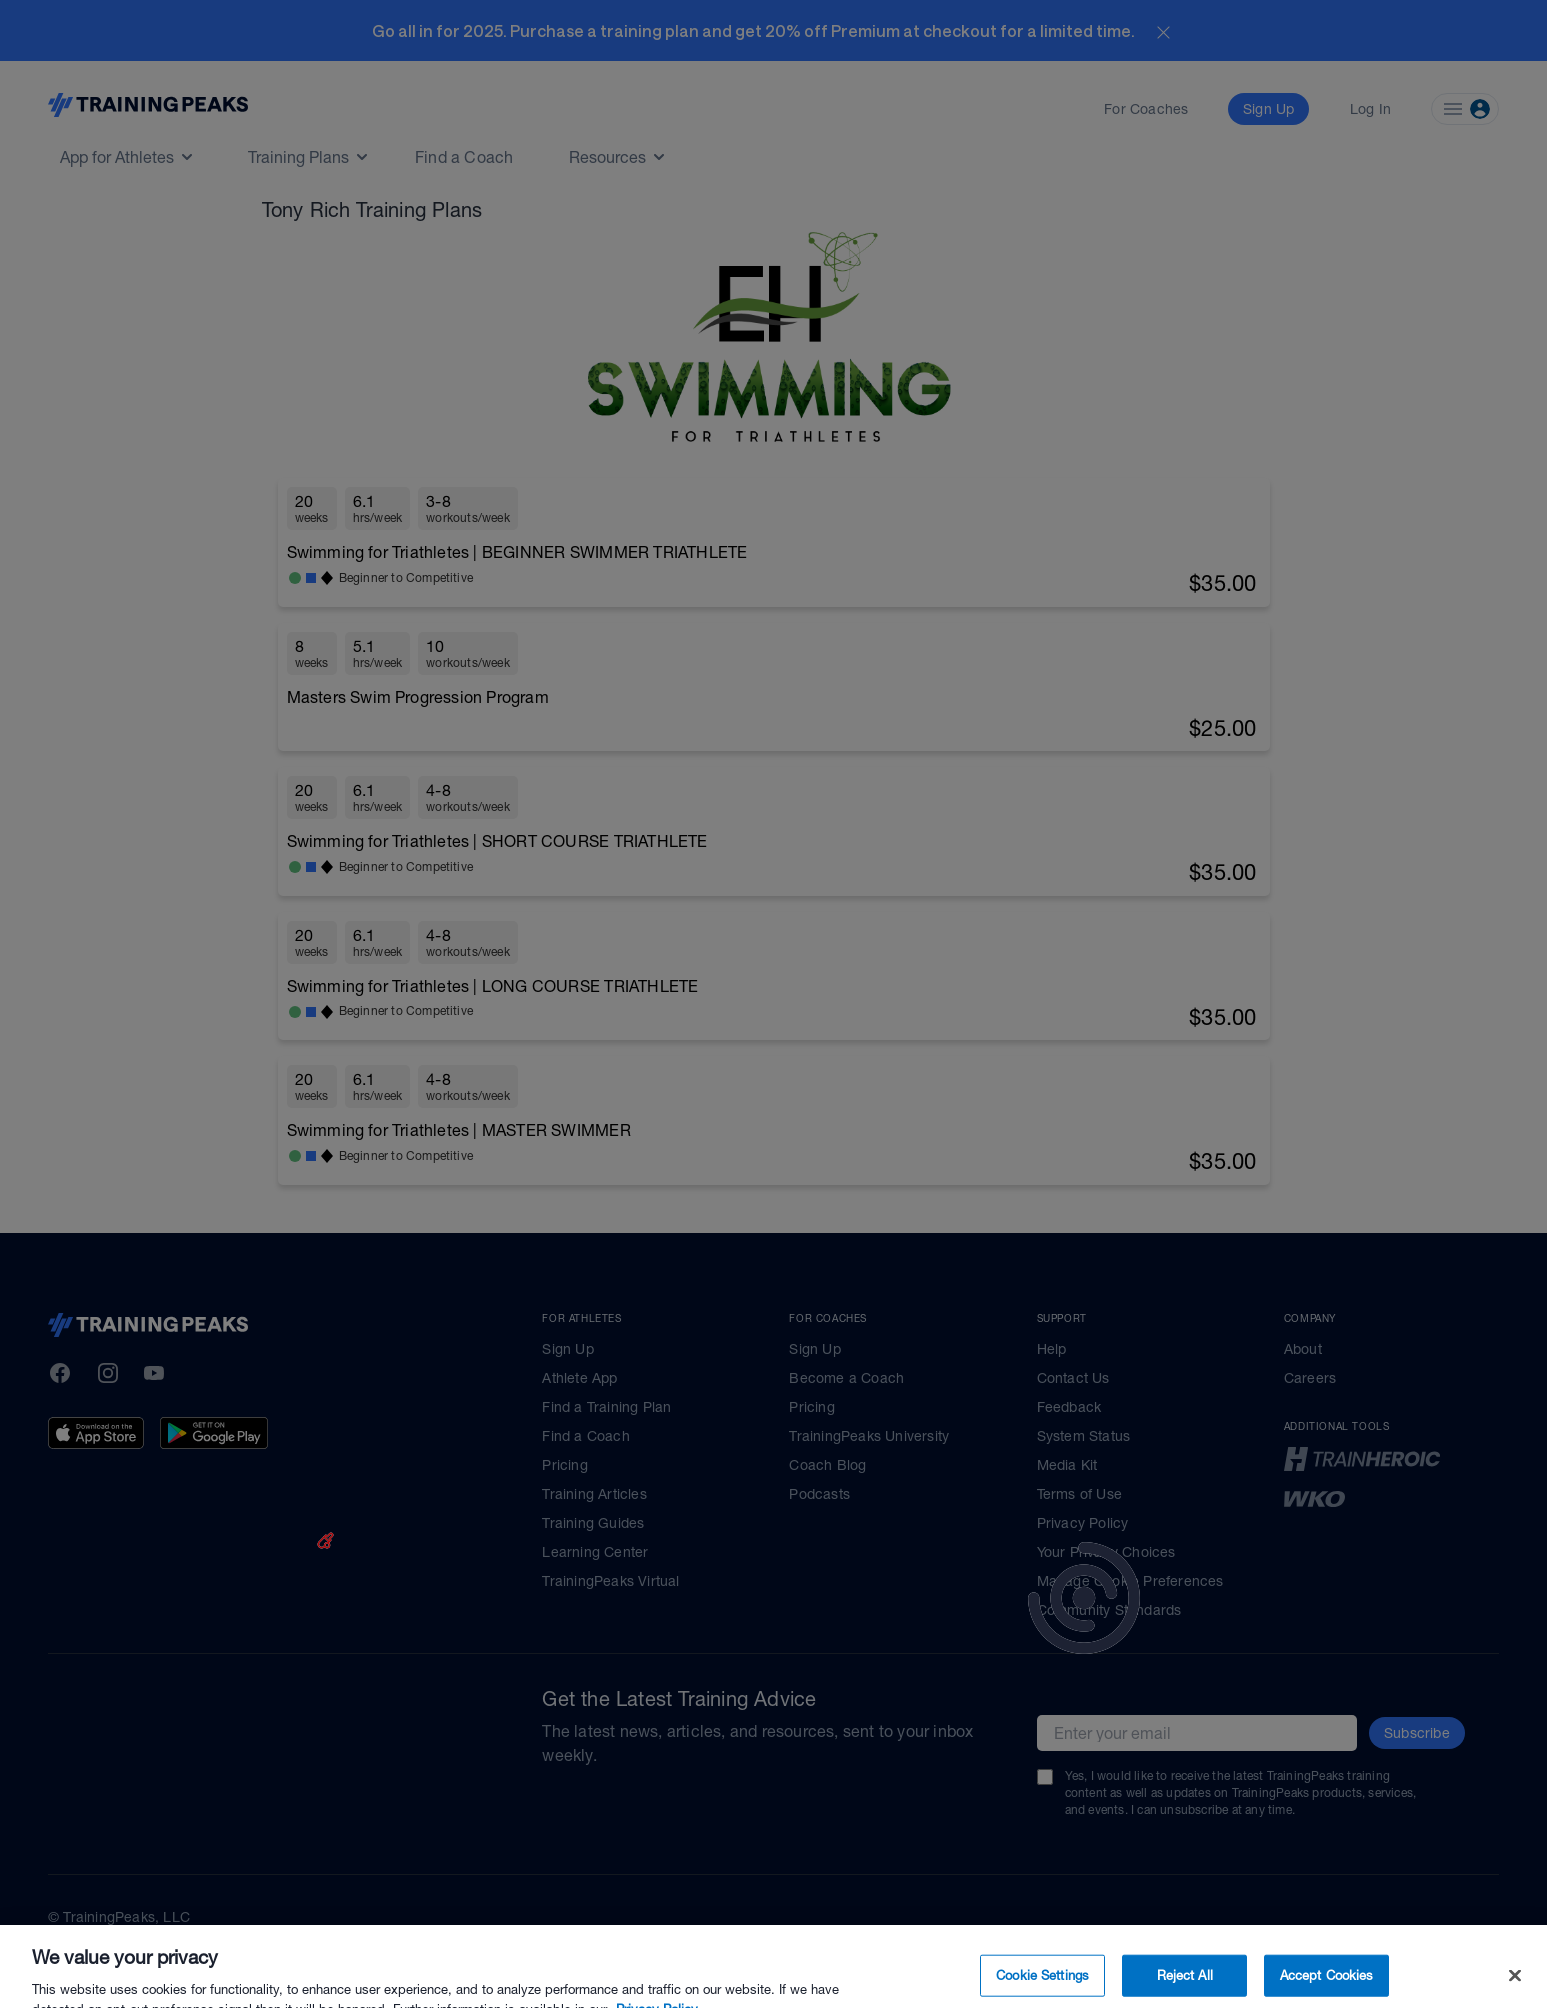  Describe the element at coordinates (1084, 1598) in the screenshot. I see `view radial chart or arc graph data` at that location.